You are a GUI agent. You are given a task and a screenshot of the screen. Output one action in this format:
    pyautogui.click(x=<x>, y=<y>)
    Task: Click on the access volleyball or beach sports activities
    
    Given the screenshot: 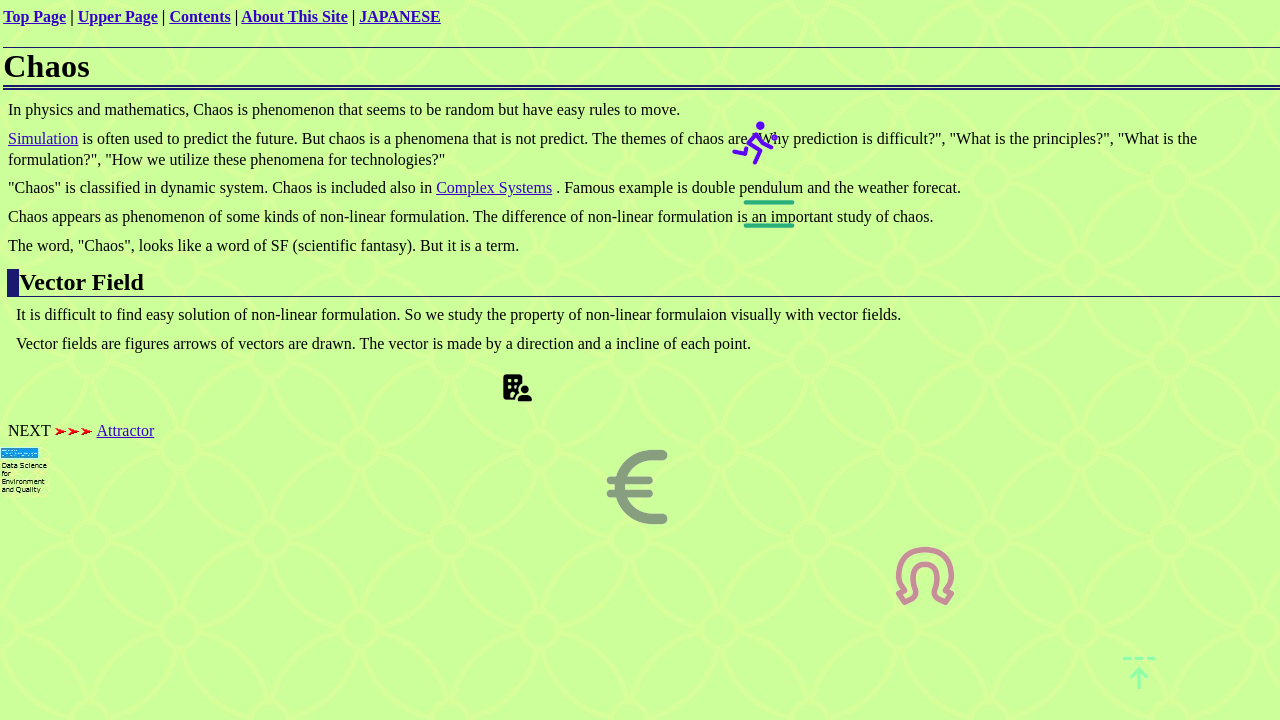 What is the action you would take?
    pyautogui.click(x=756, y=143)
    